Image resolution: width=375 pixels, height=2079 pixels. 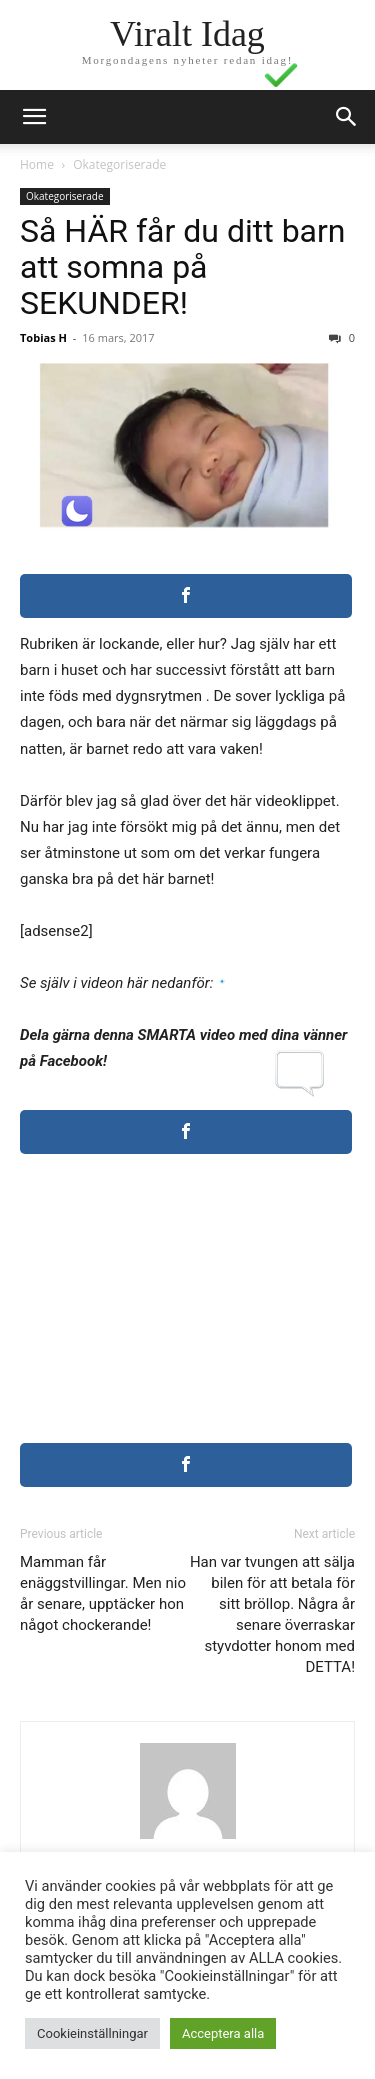 I want to click on indicates task or action completed successfully, so click(x=281, y=76).